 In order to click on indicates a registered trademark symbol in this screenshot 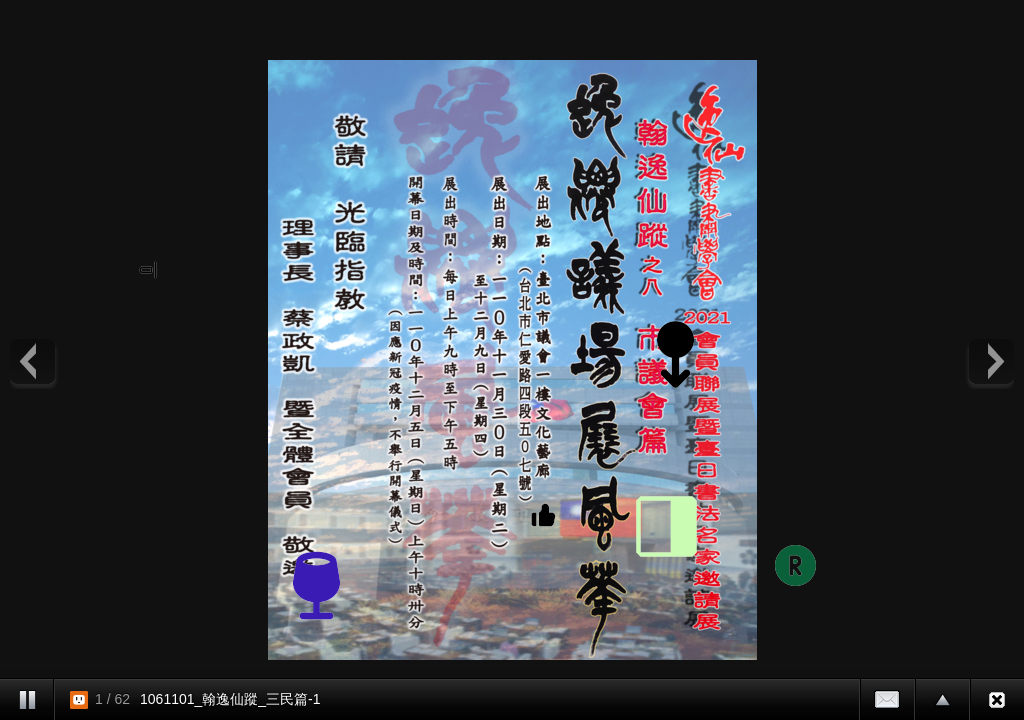, I will do `click(795, 565)`.